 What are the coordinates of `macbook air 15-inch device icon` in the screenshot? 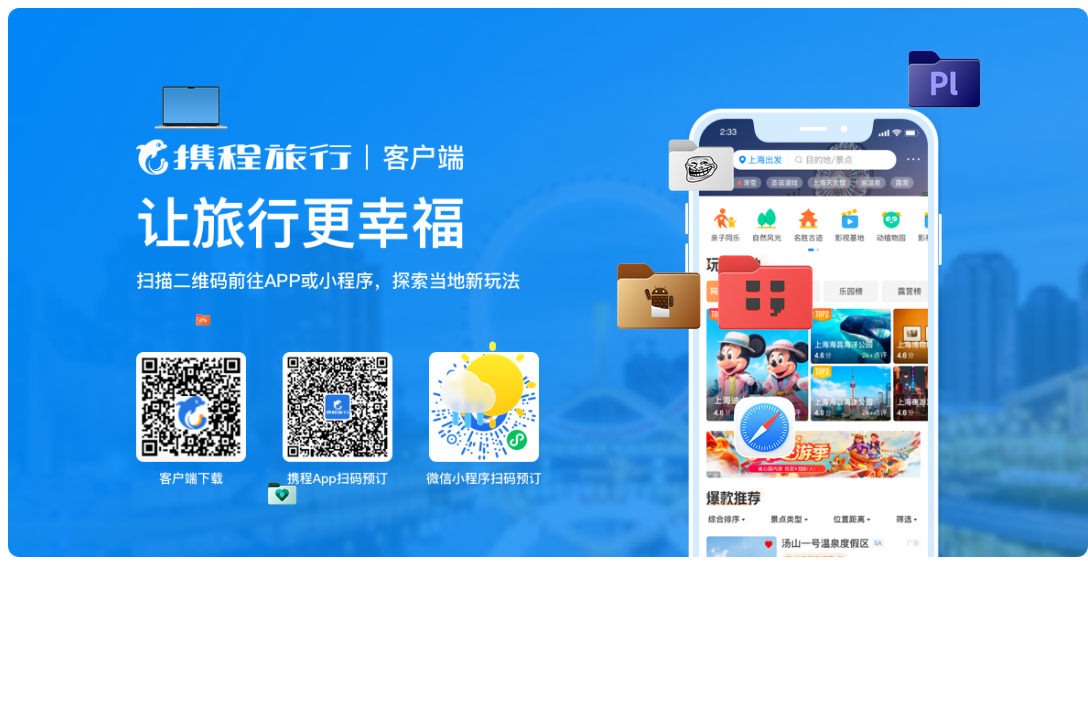 It's located at (191, 104).